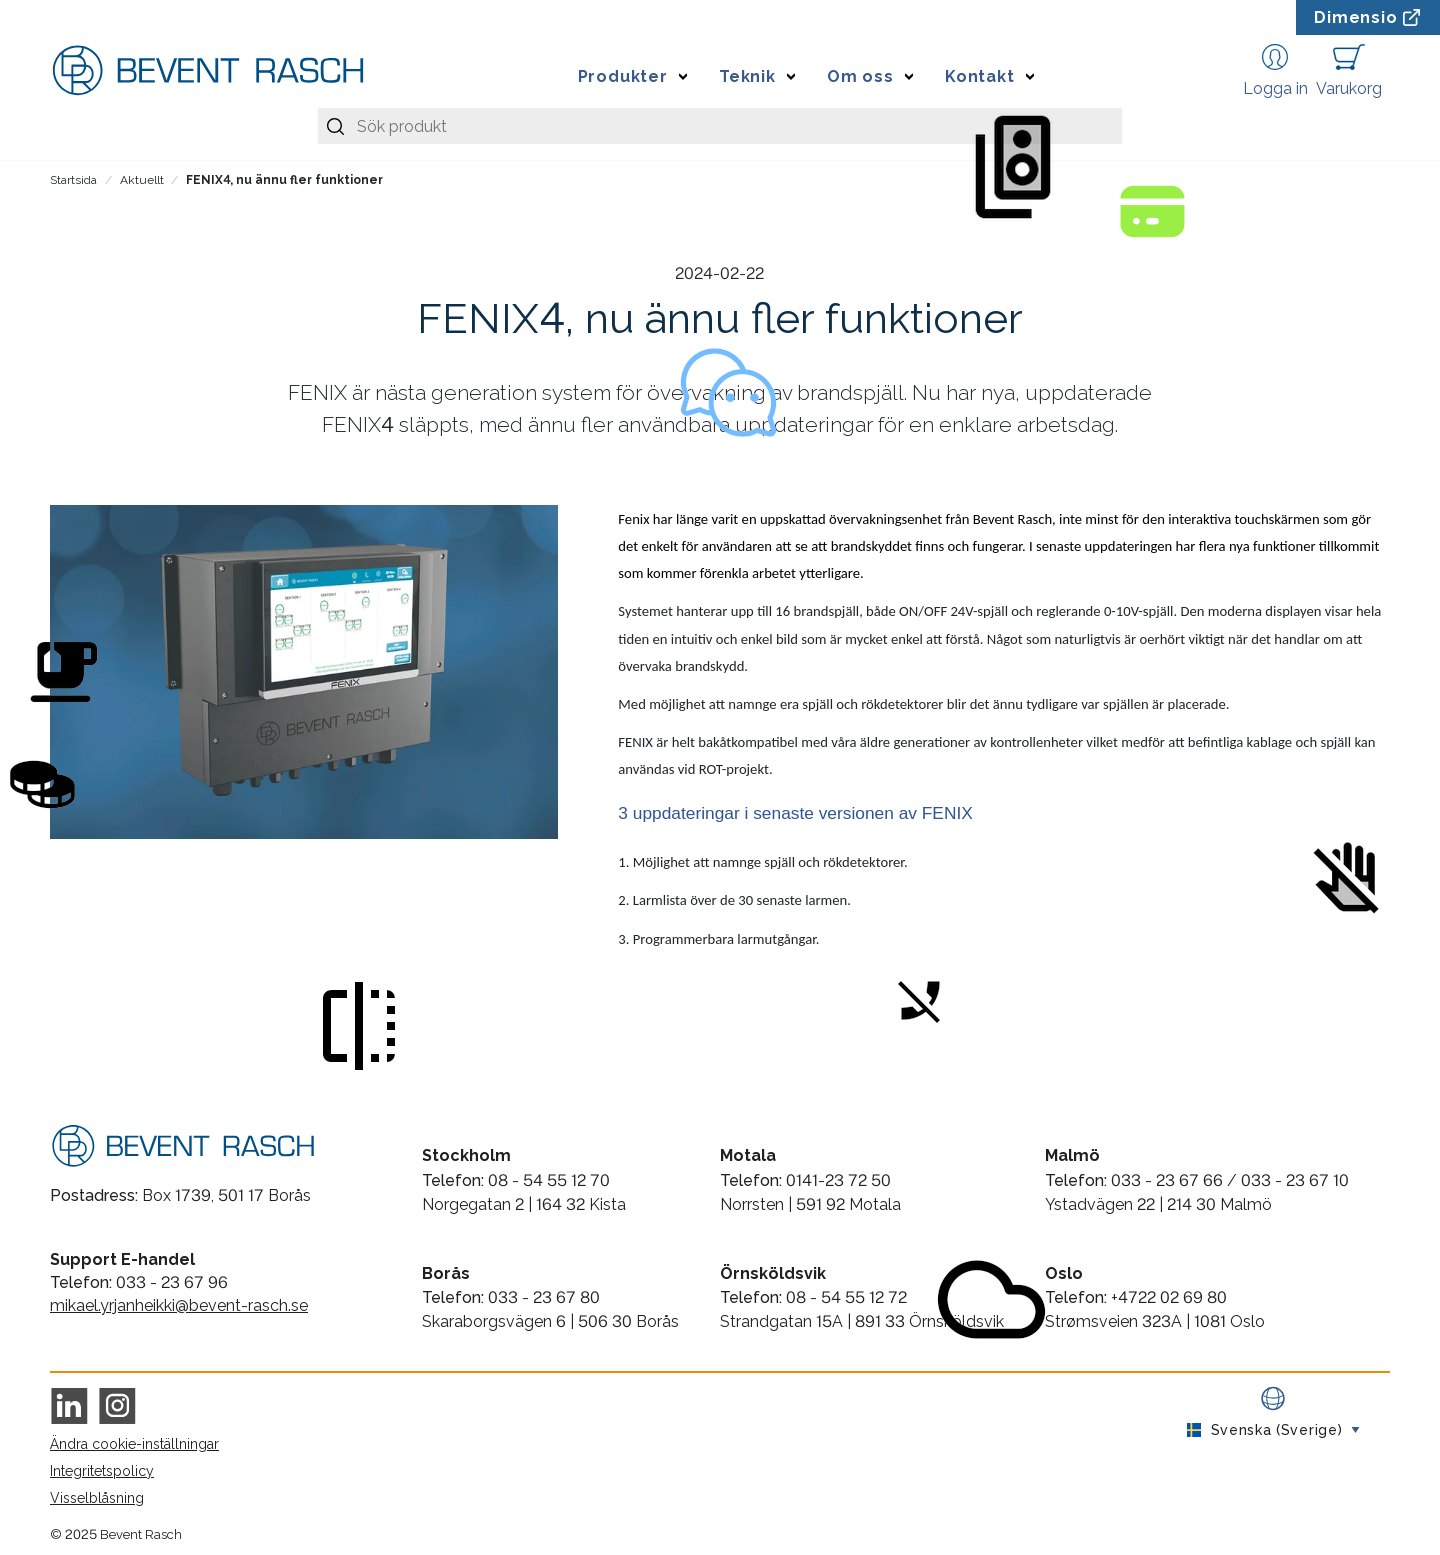  What do you see at coordinates (1013, 167) in the screenshot?
I see `manage connected speaker devices` at bounding box center [1013, 167].